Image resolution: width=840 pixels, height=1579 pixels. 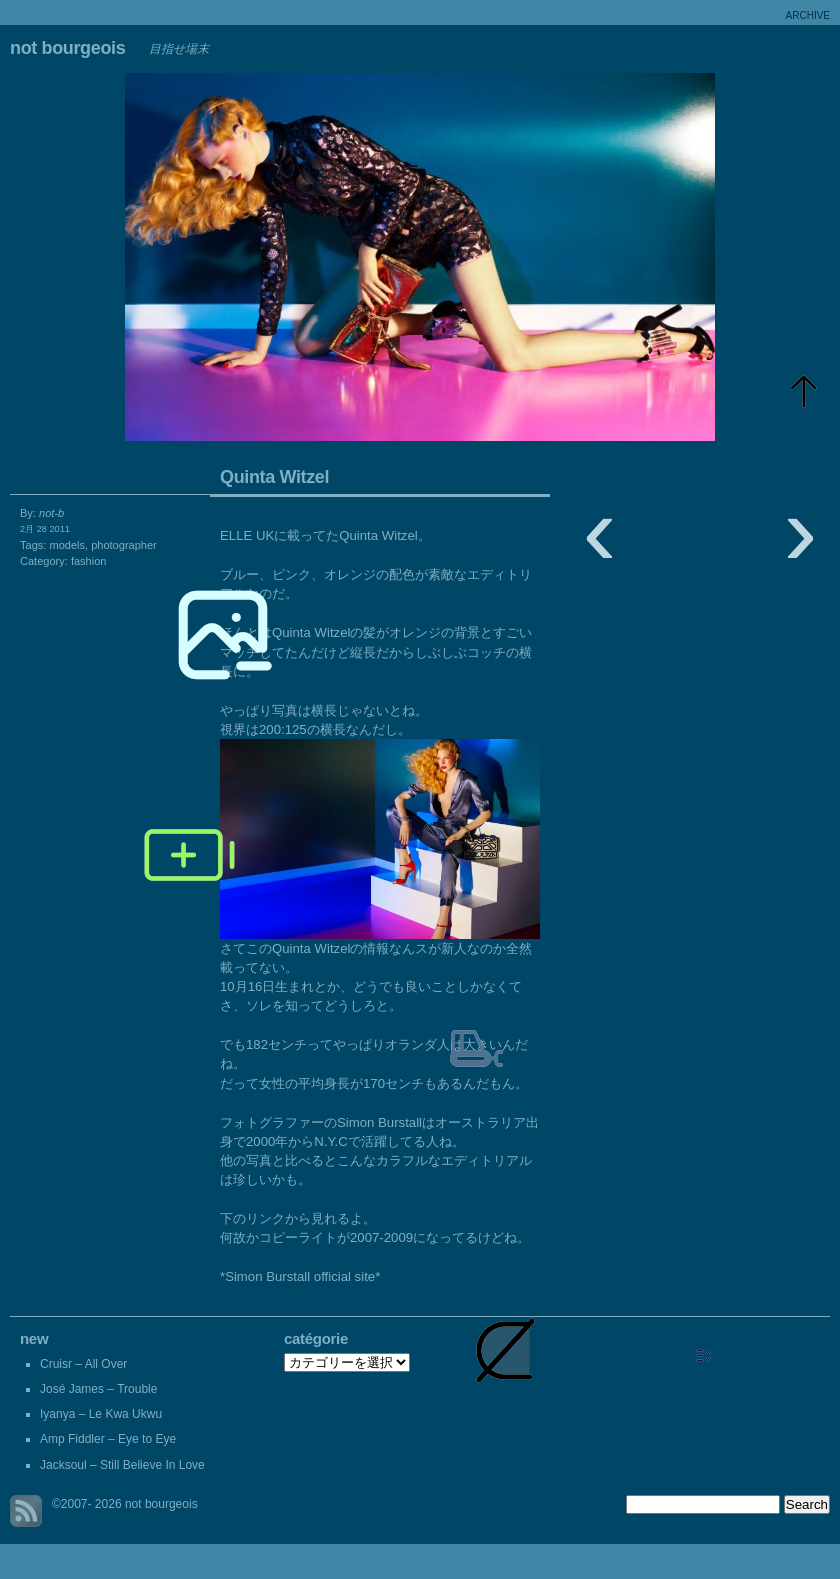 I want to click on scroll to top of page, so click(x=804, y=392).